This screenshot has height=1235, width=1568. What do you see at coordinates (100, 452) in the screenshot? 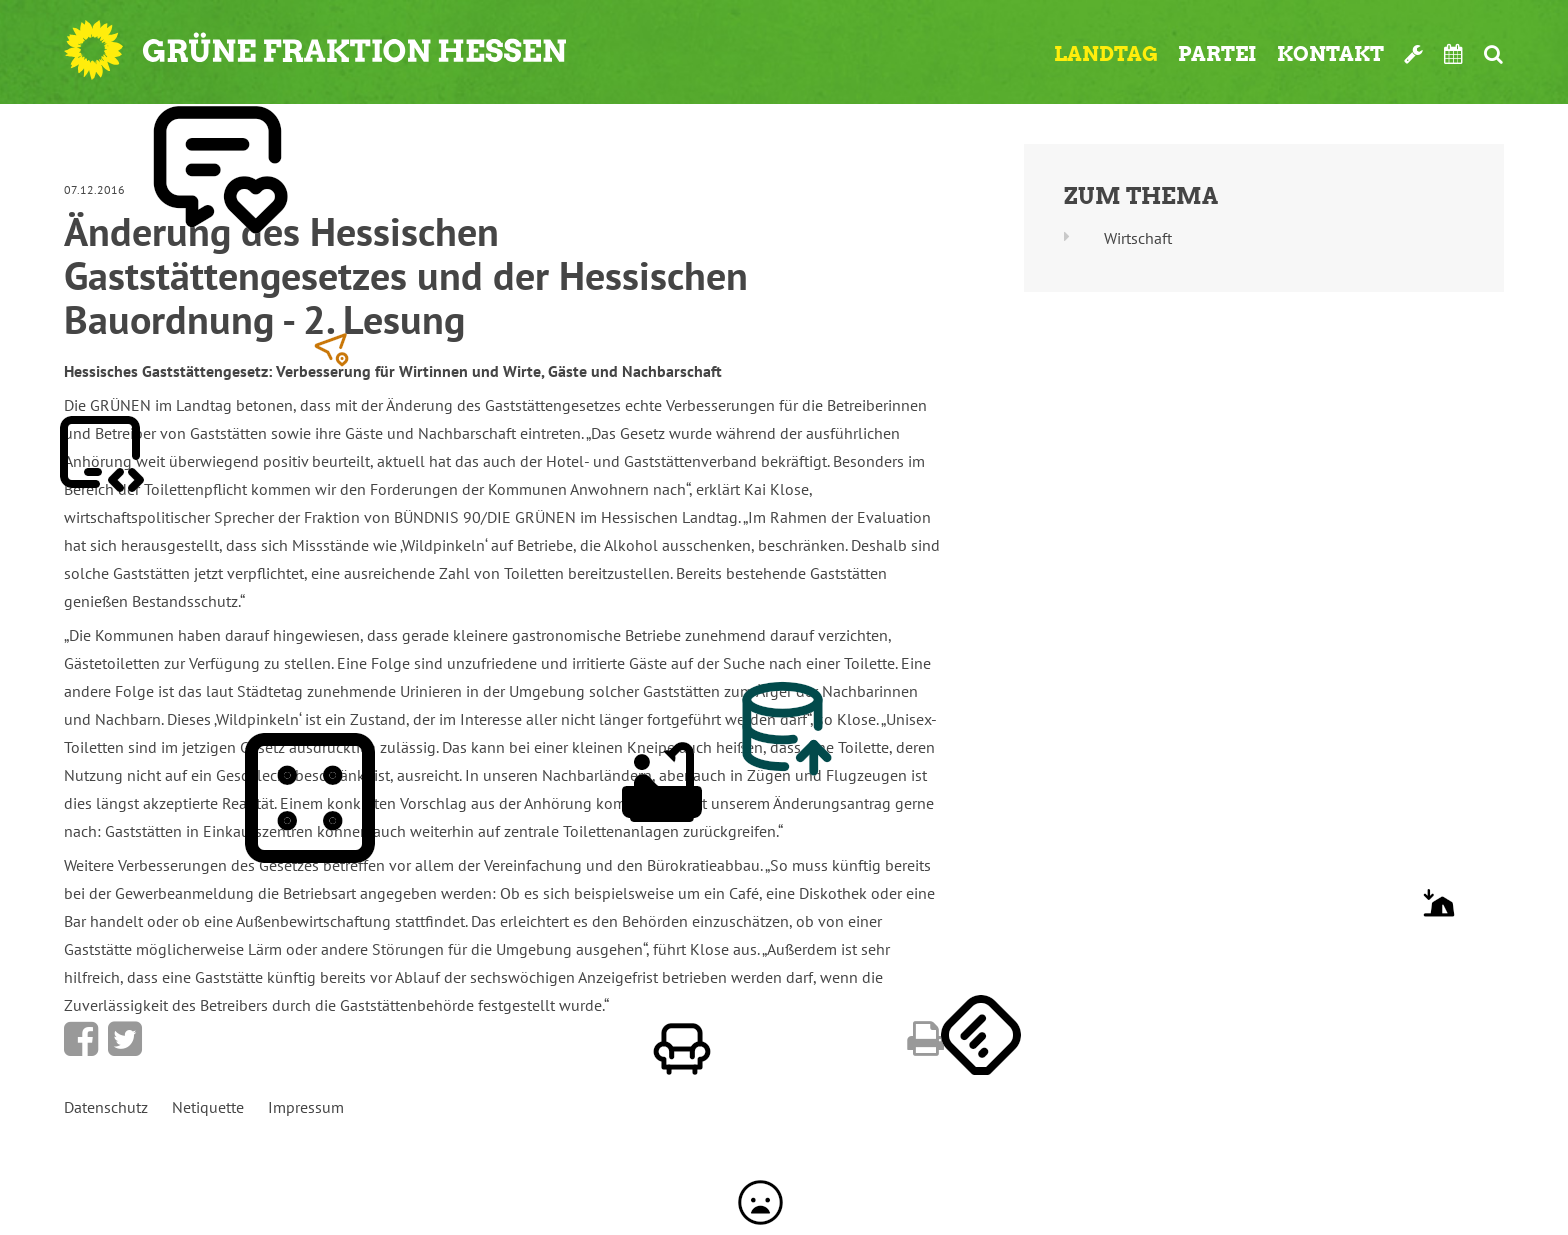
I see `open code editor on tablet device` at bounding box center [100, 452].